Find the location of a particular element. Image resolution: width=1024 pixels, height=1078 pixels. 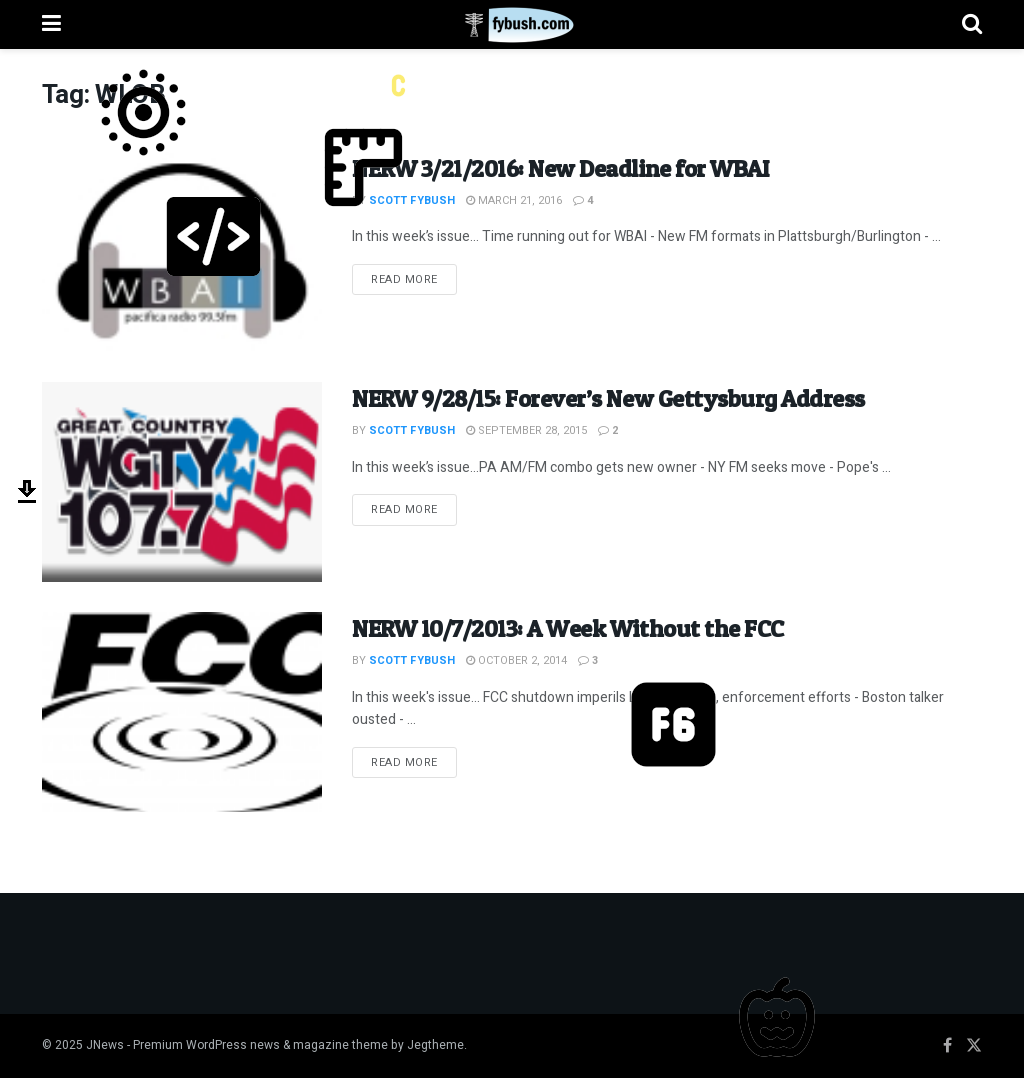

download a file or document is located at coordinates (27, 492).